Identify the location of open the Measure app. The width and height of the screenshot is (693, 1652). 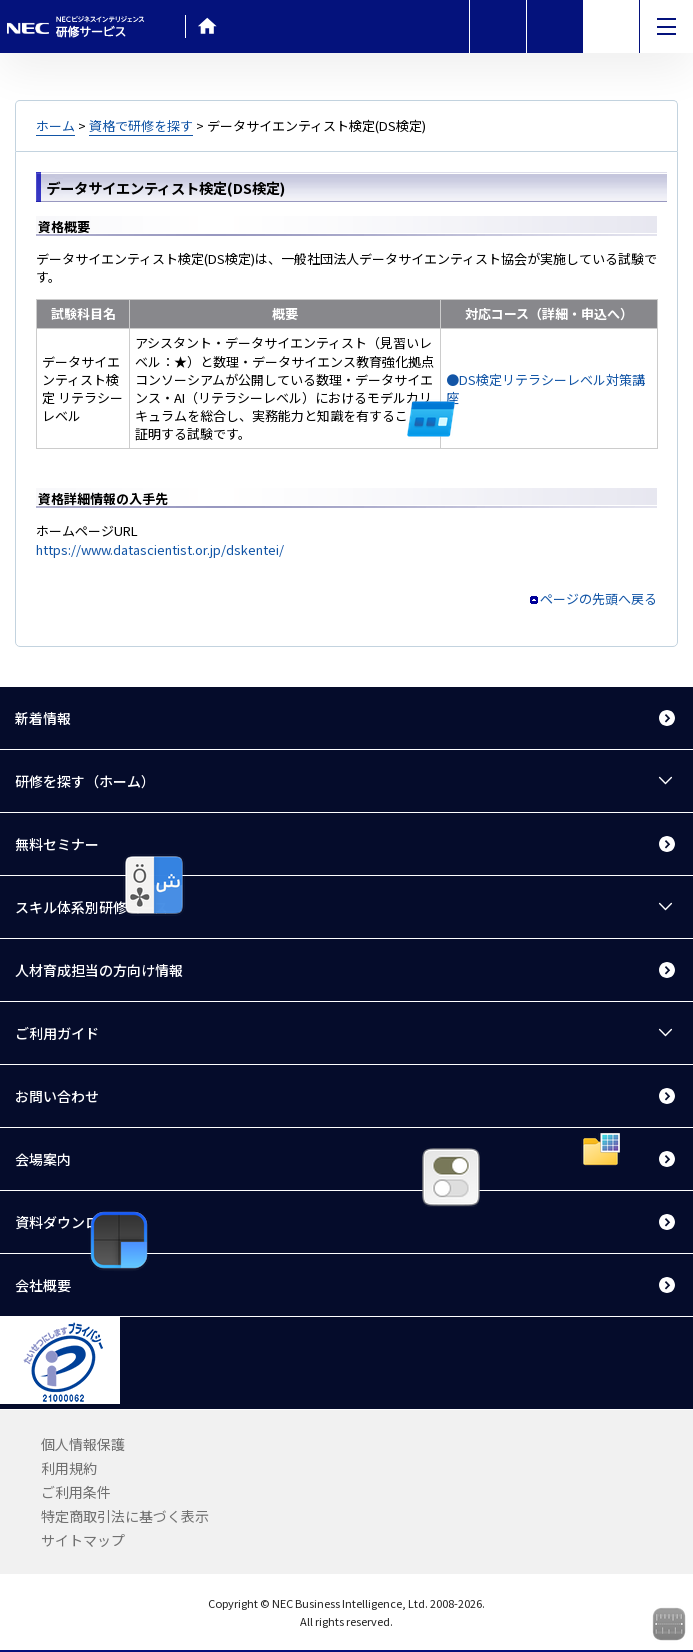
(669, 1624).